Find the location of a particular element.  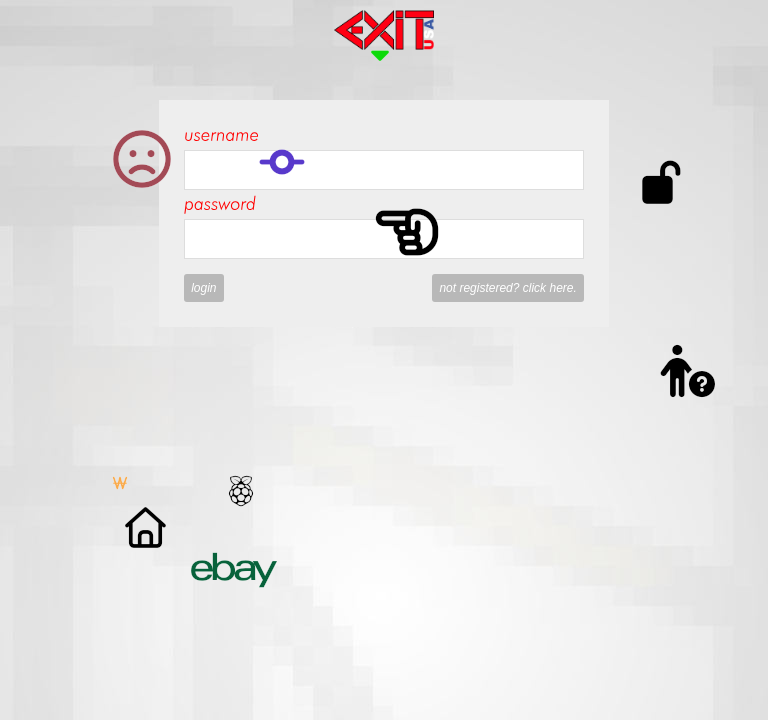

view commit history is located at coordinates (282, 162).